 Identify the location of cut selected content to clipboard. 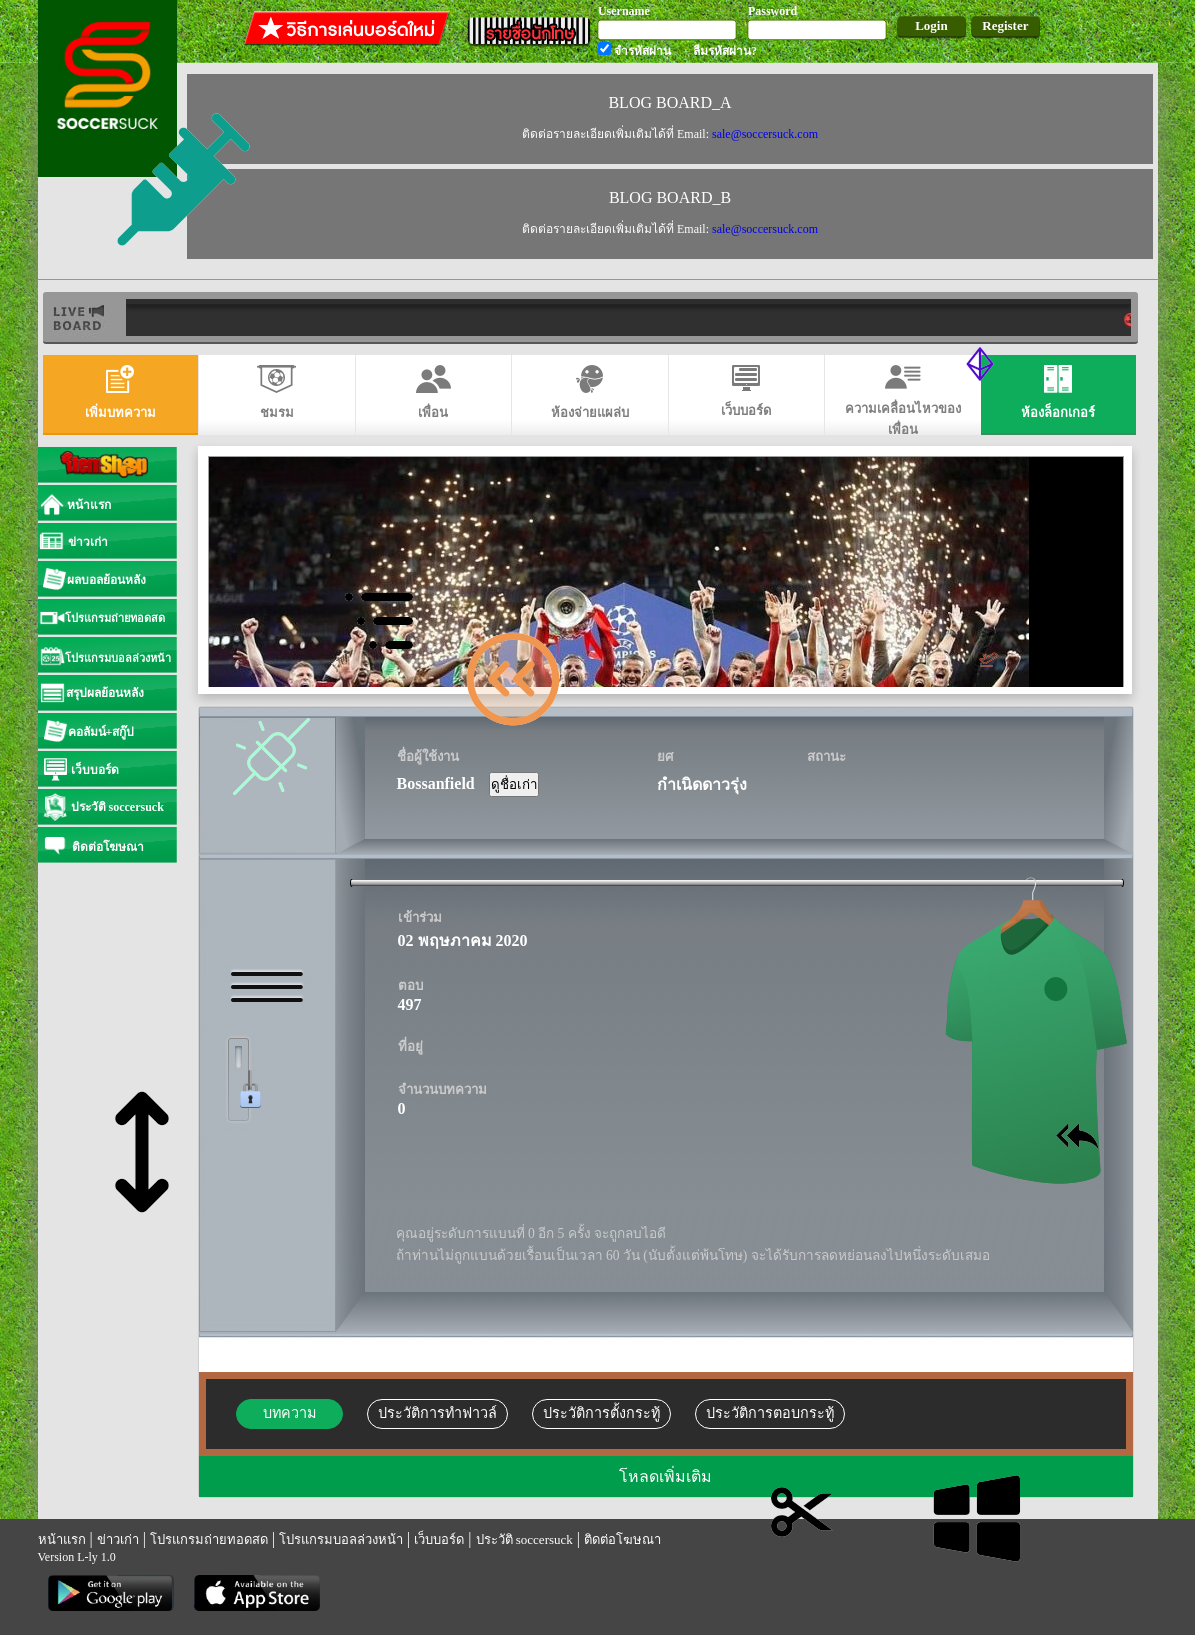
(802, 1512).